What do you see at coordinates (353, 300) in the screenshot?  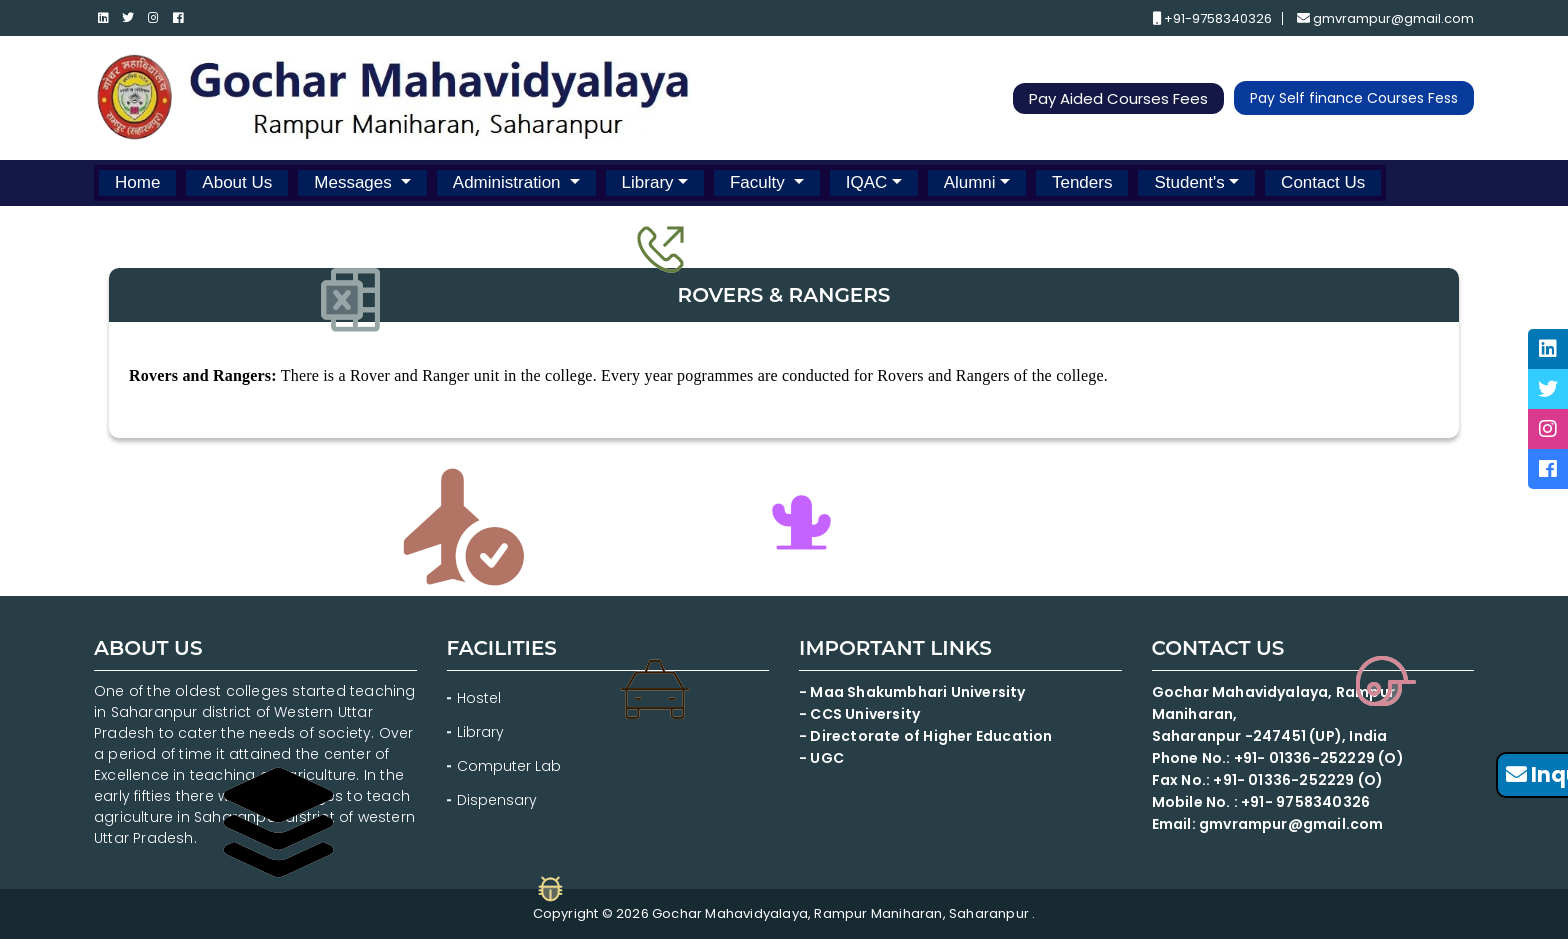 I see `open microsoft excel` at bounding box center [353, 300].